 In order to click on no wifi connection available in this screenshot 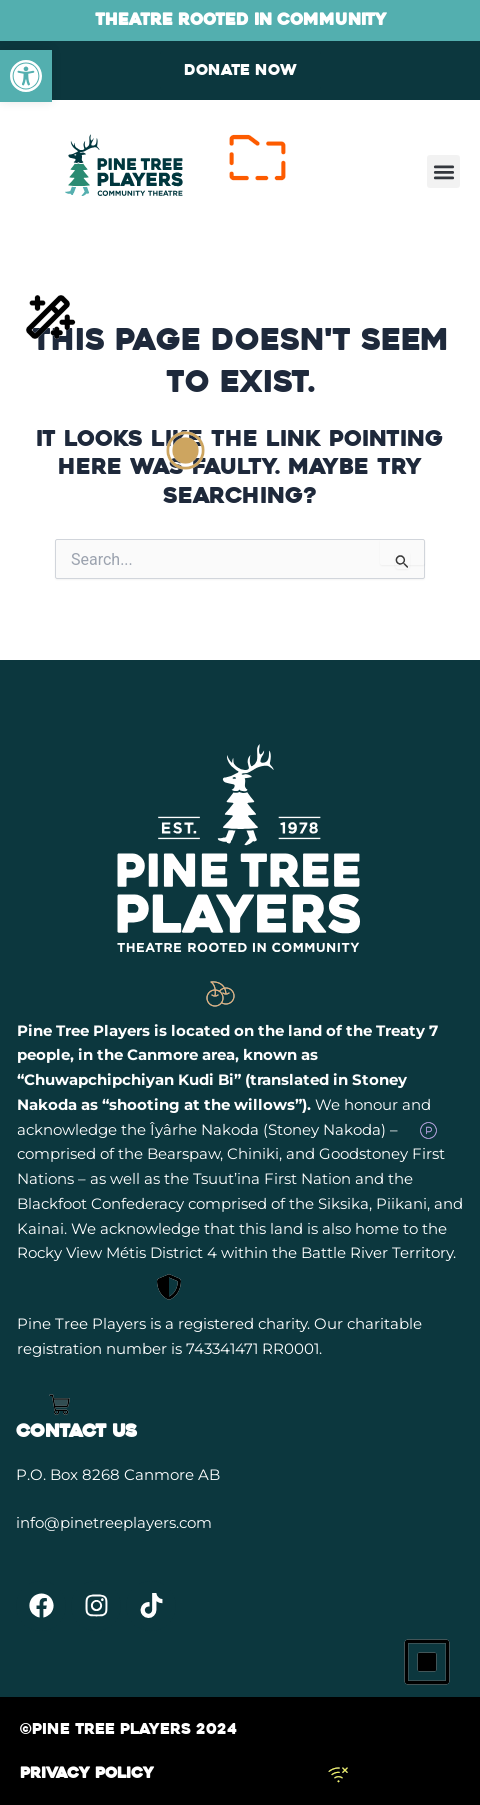, I will do `click(338, 1774)`.